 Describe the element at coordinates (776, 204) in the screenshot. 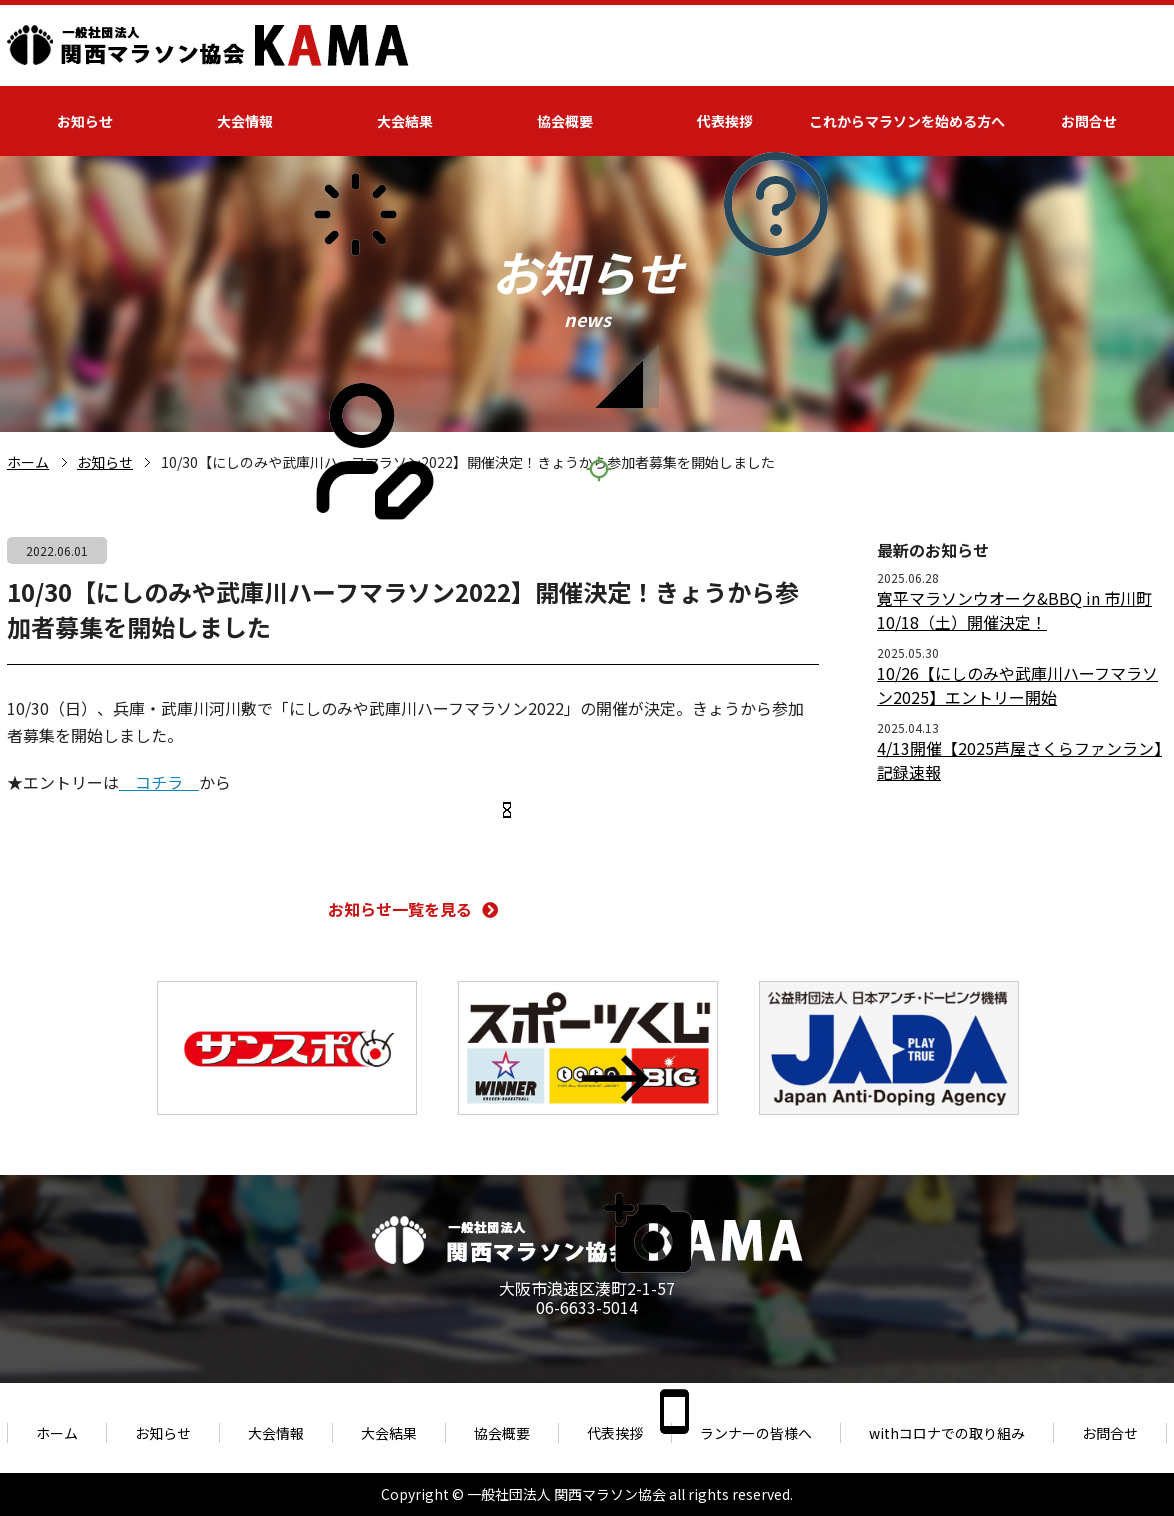

I see `access help or support` at that location.